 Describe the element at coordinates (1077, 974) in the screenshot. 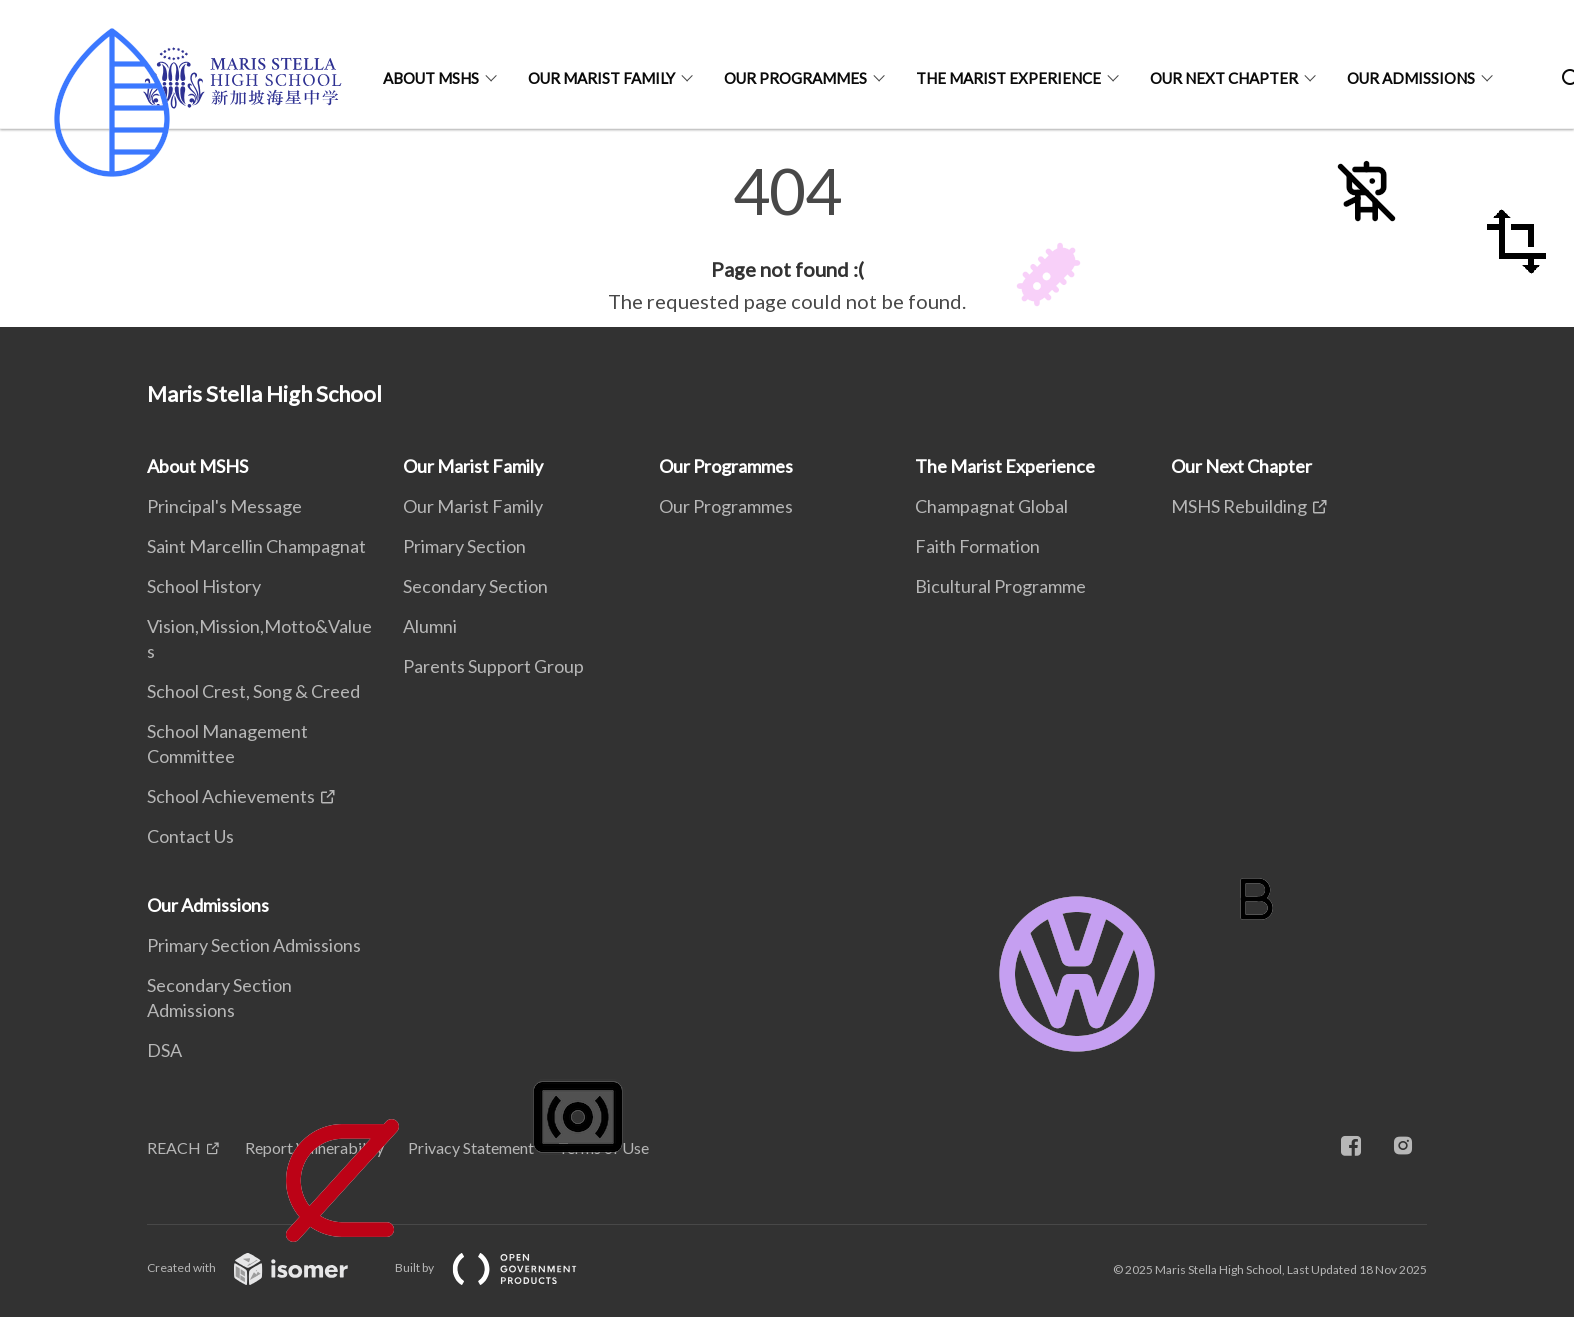

I see `volkswagen brand or vehicle identification` at that location.